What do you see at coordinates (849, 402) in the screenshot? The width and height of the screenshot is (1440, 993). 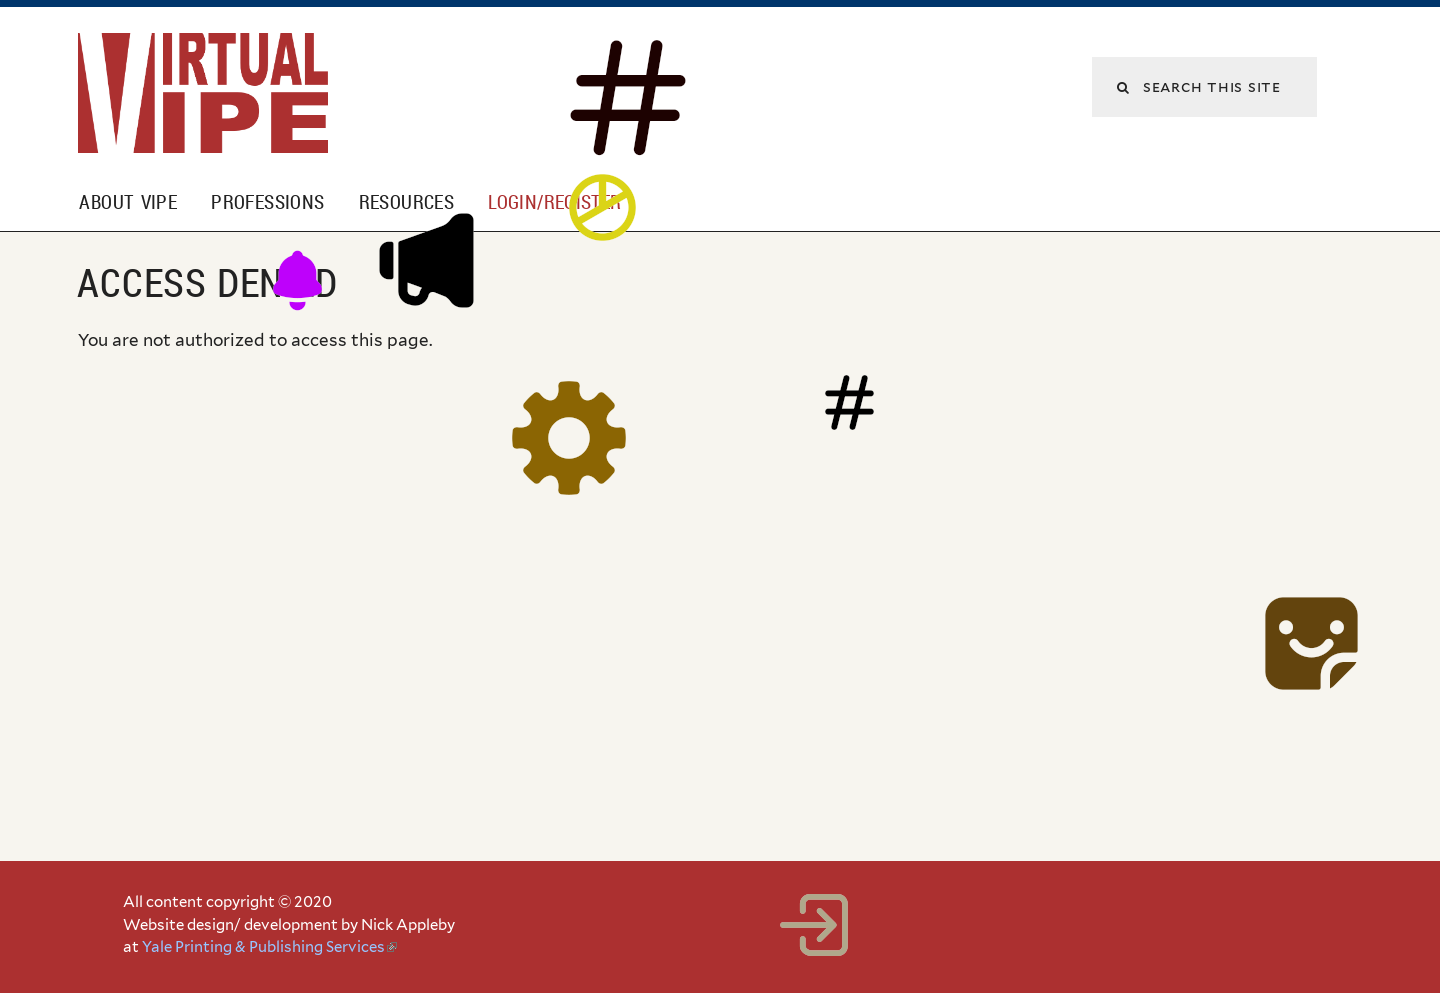 I see `add or search by hashtag` at bounding box center [849, 402].